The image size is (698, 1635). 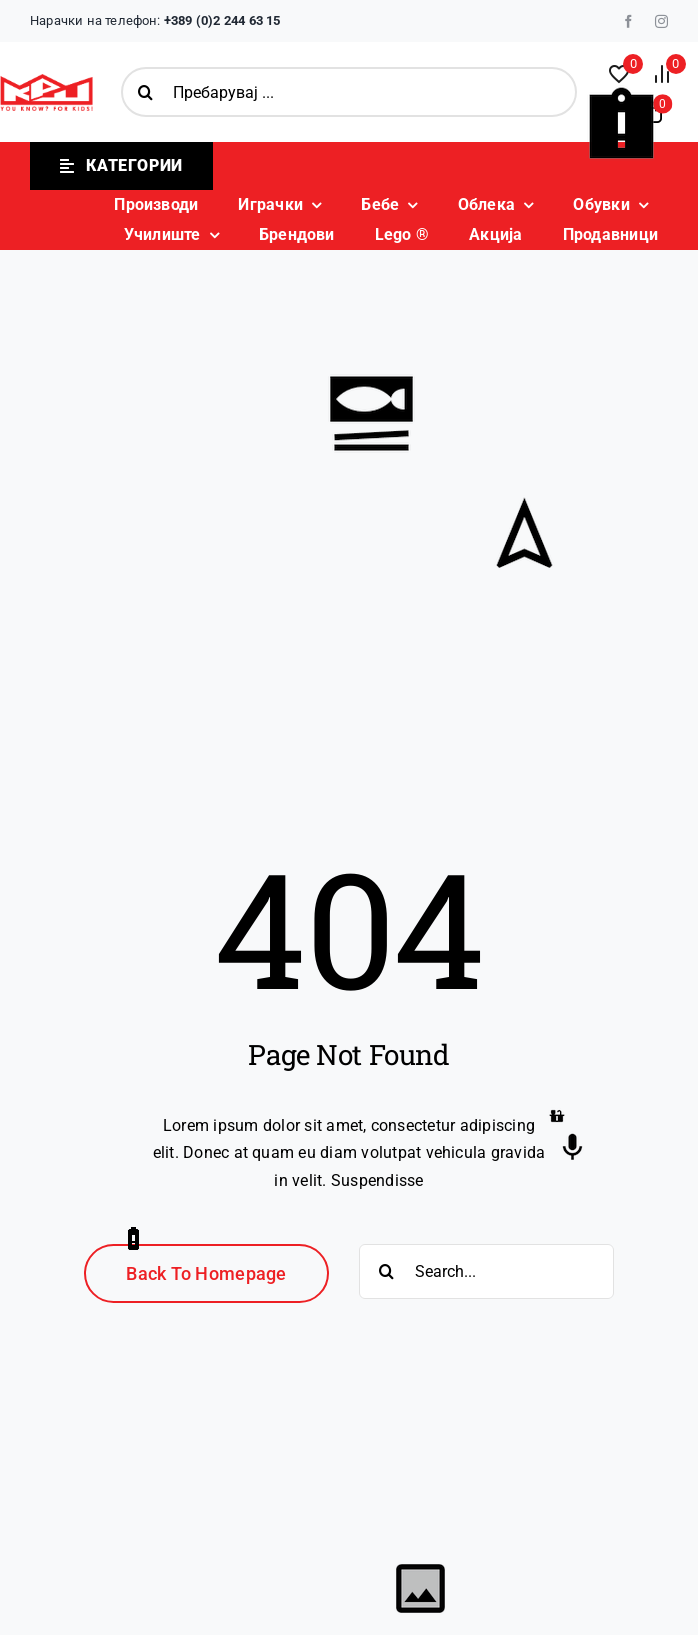 I want to click on view image or photo, so click(x=420, y=1588).